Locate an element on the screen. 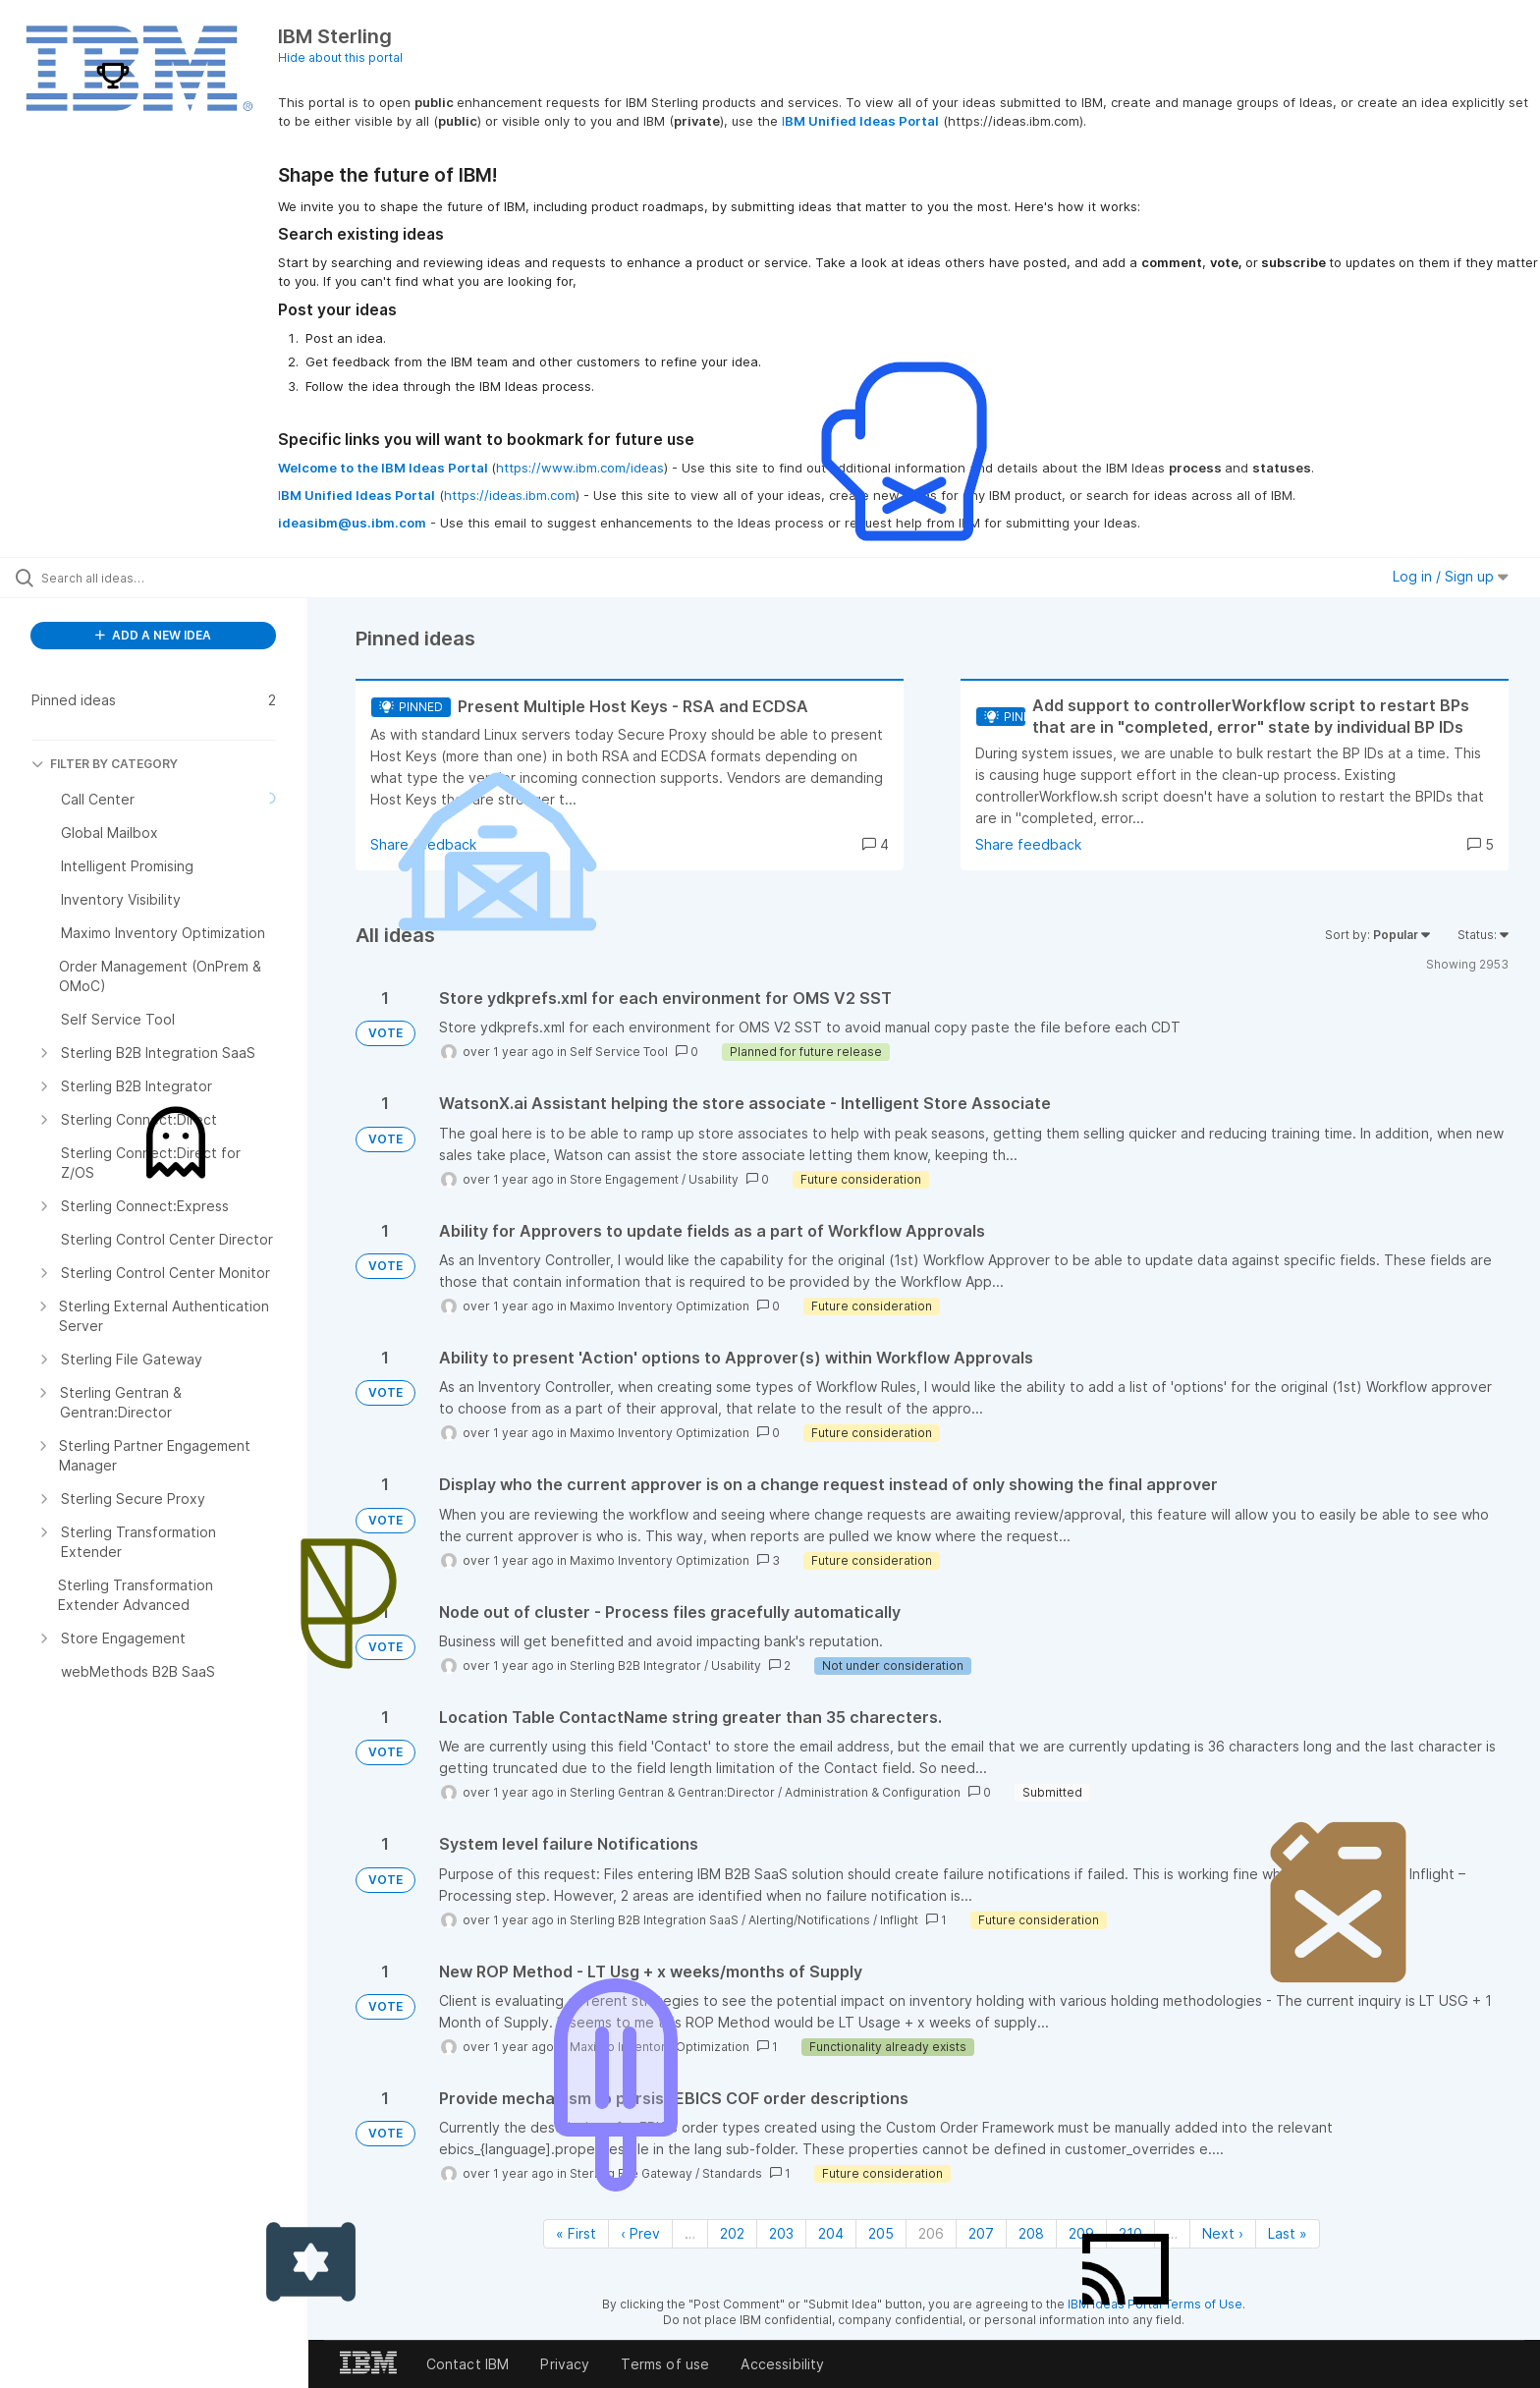  access farm or agricultural settings is located at coordinates (497, 864).